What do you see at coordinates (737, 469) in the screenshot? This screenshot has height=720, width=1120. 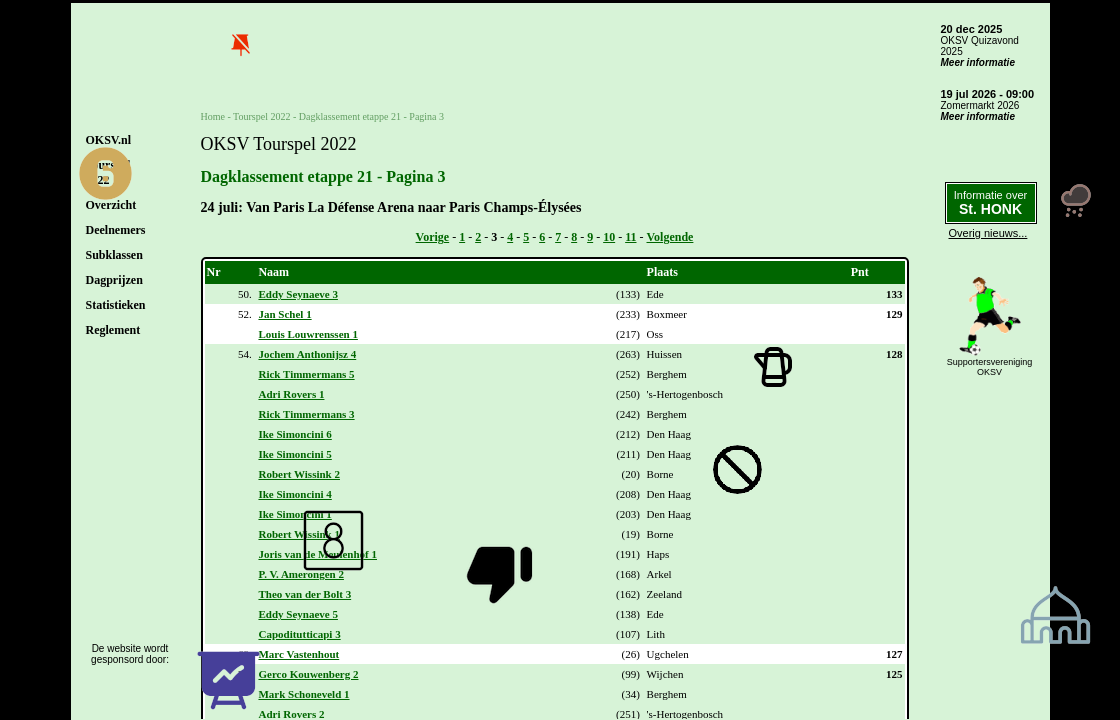 I see `enable do not disturb mode` at bounding box center [737, 469].